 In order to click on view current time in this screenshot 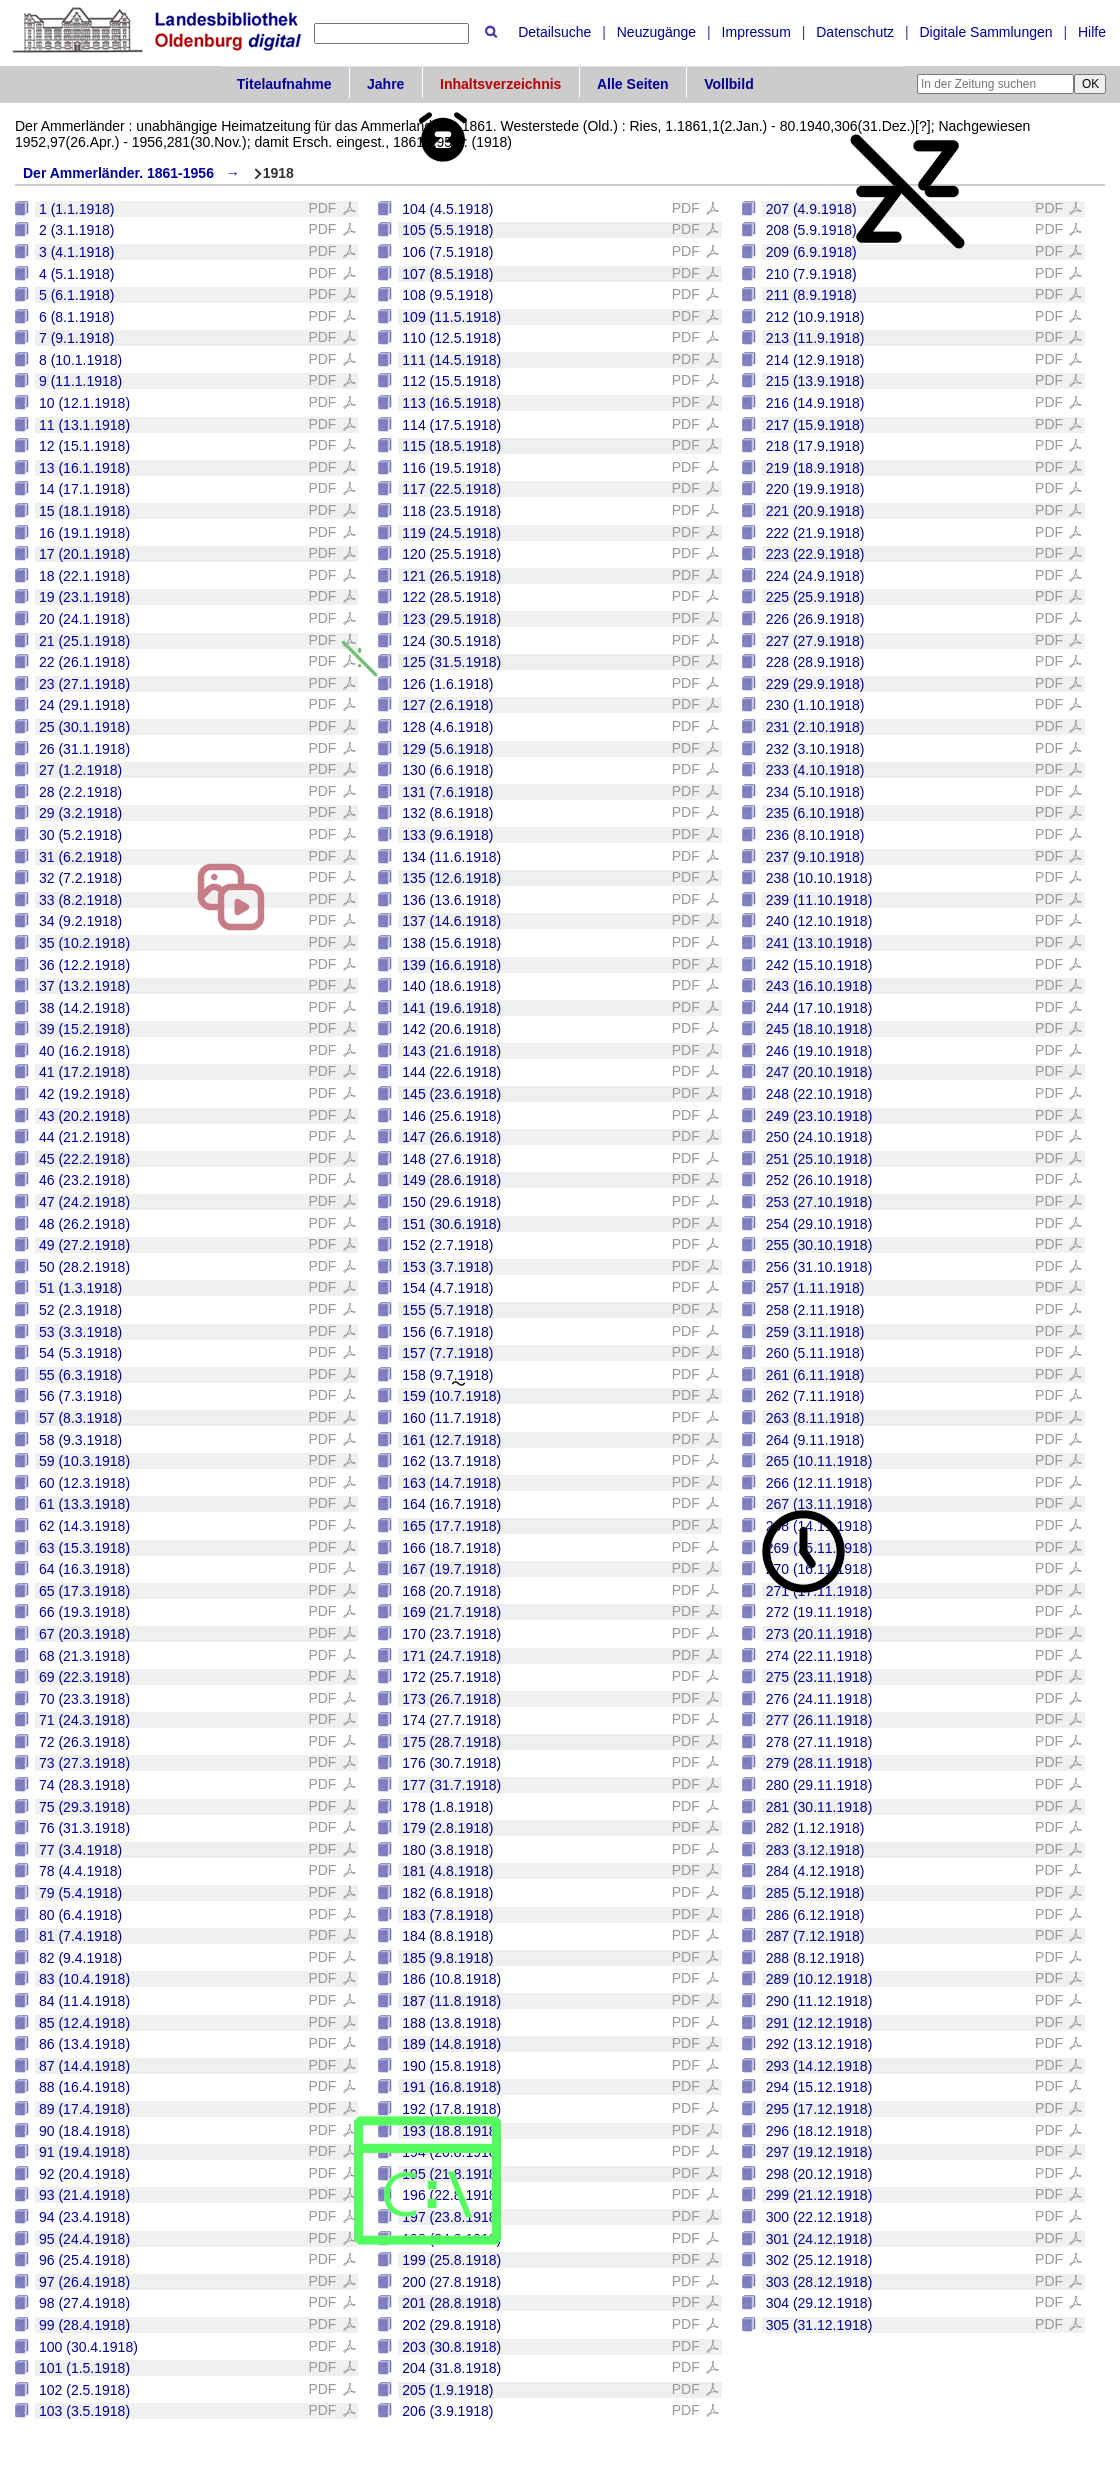, I will do `click(803, 1551)`.